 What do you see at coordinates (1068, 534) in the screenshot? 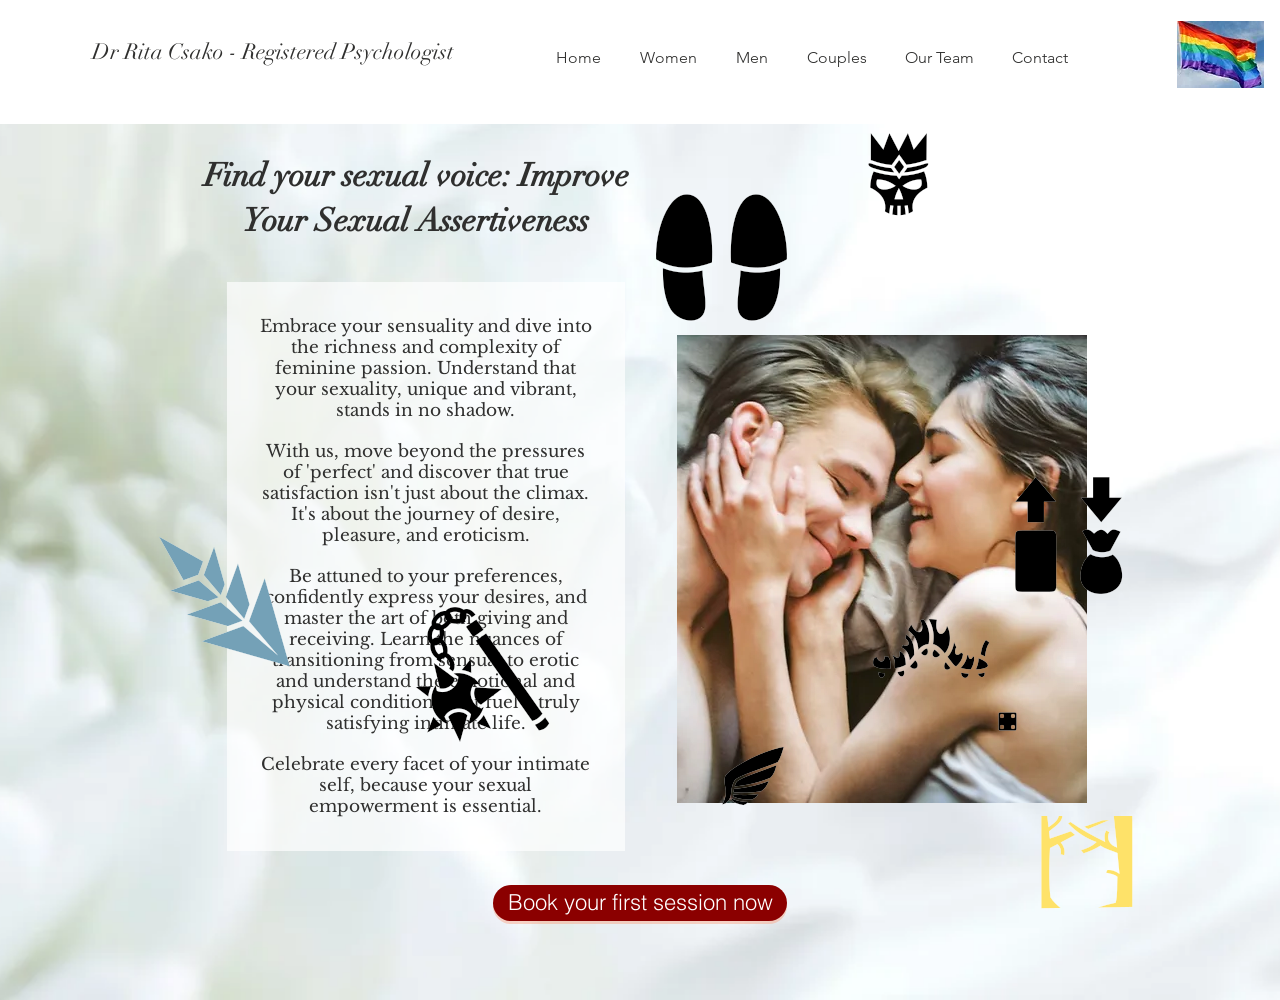
I see `sell or trade a card from your inventory` at bounding box center [1068, 534].